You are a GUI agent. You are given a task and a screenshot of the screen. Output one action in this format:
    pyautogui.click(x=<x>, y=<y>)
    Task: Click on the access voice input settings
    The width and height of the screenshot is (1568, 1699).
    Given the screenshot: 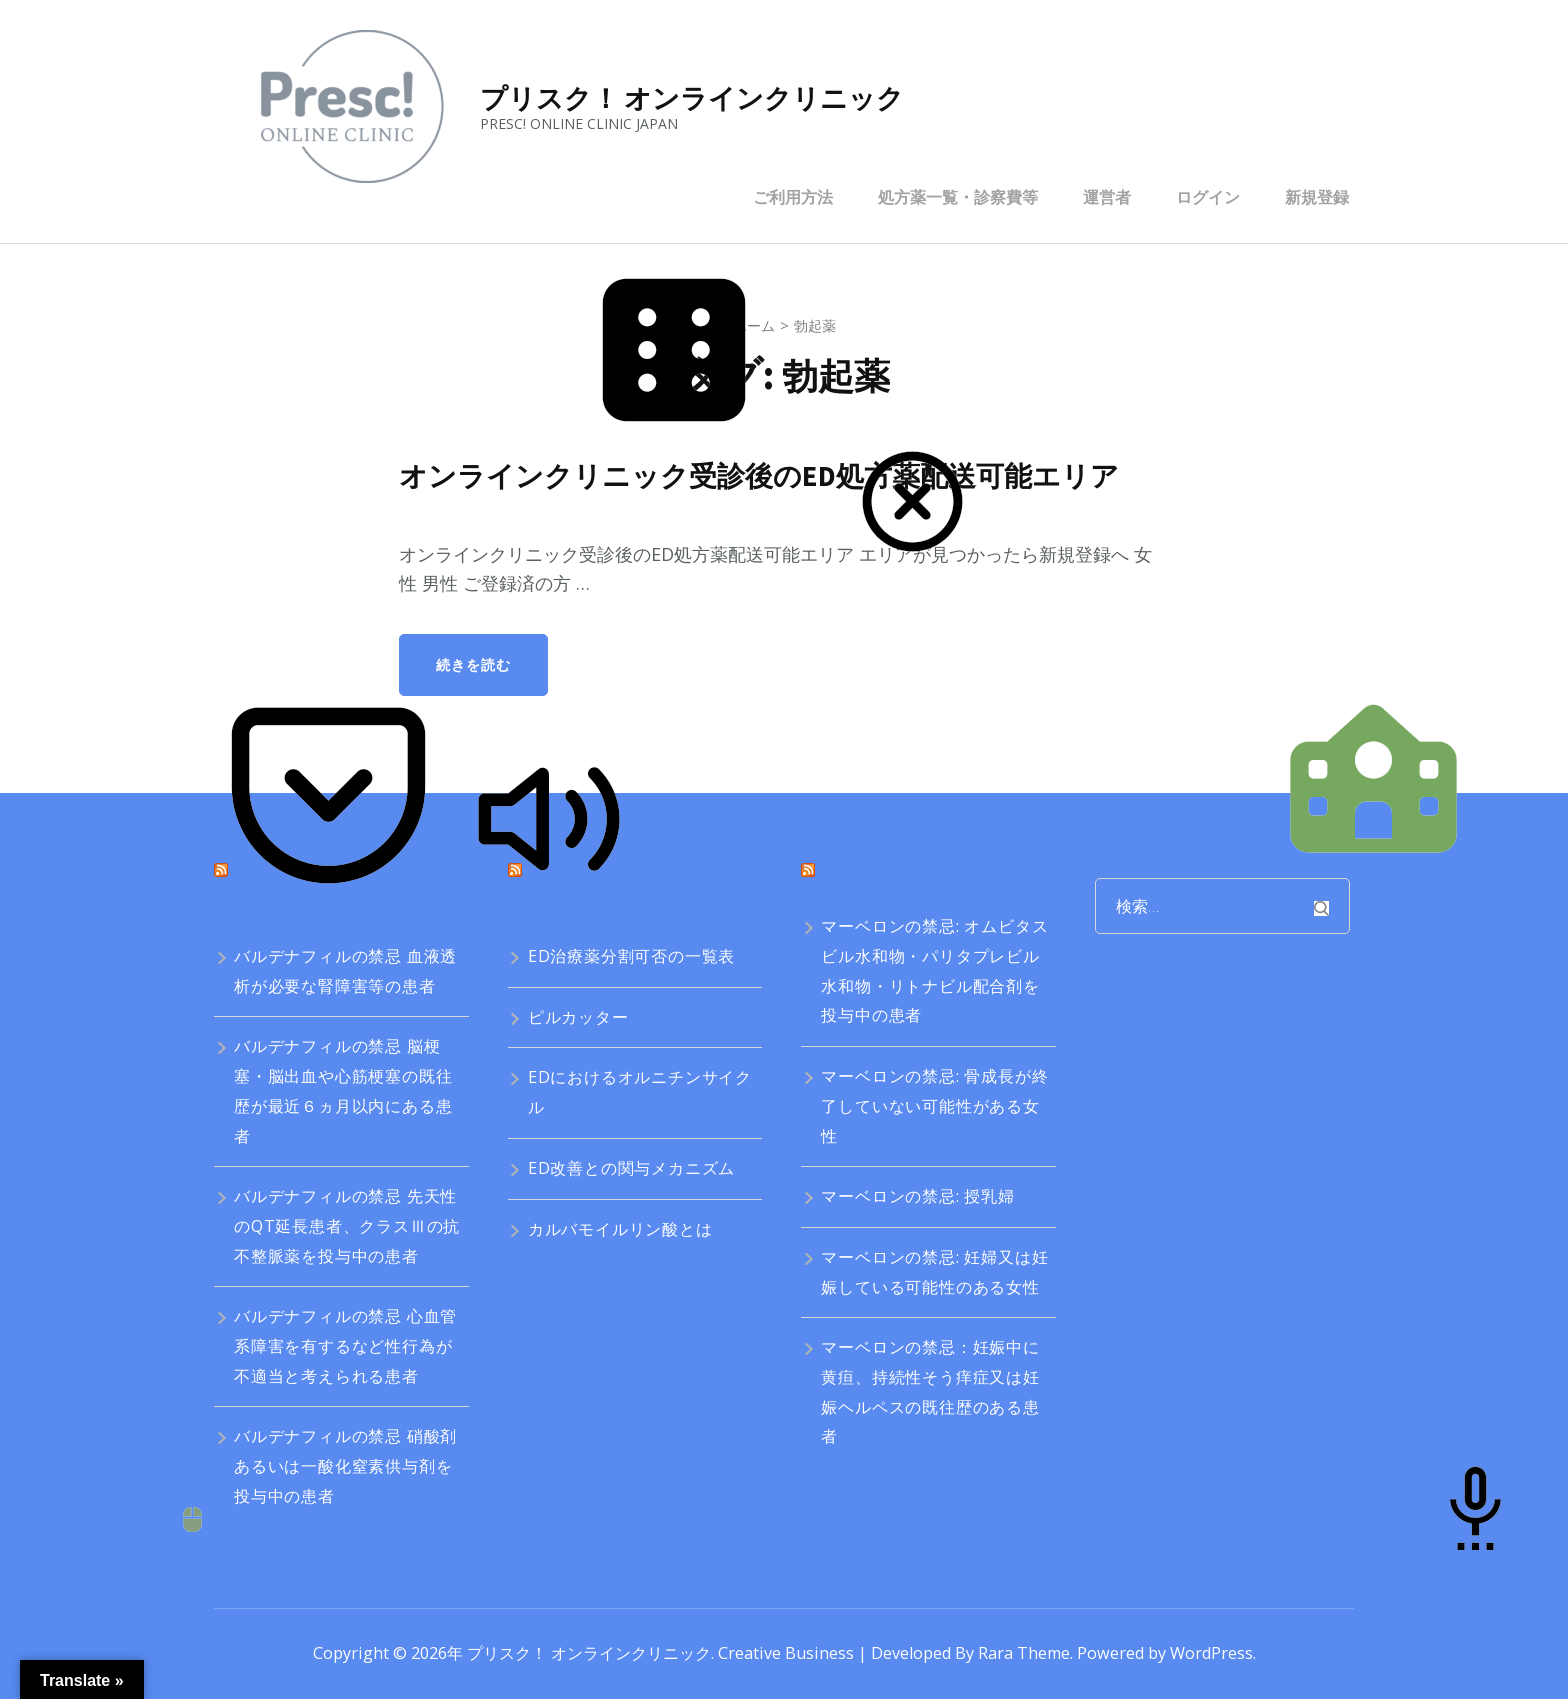 What is the action you would take?
    pyautogui.click(x=1475, y=1506)
    